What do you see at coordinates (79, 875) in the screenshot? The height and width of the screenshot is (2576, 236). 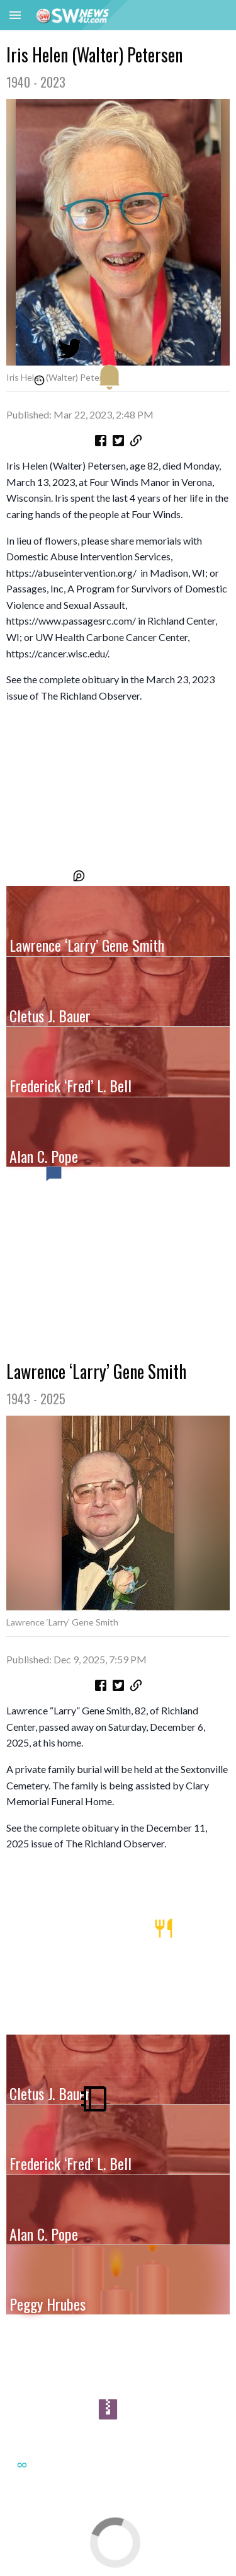 I see `open microsoft loop app` at bounding box center [79, 875].